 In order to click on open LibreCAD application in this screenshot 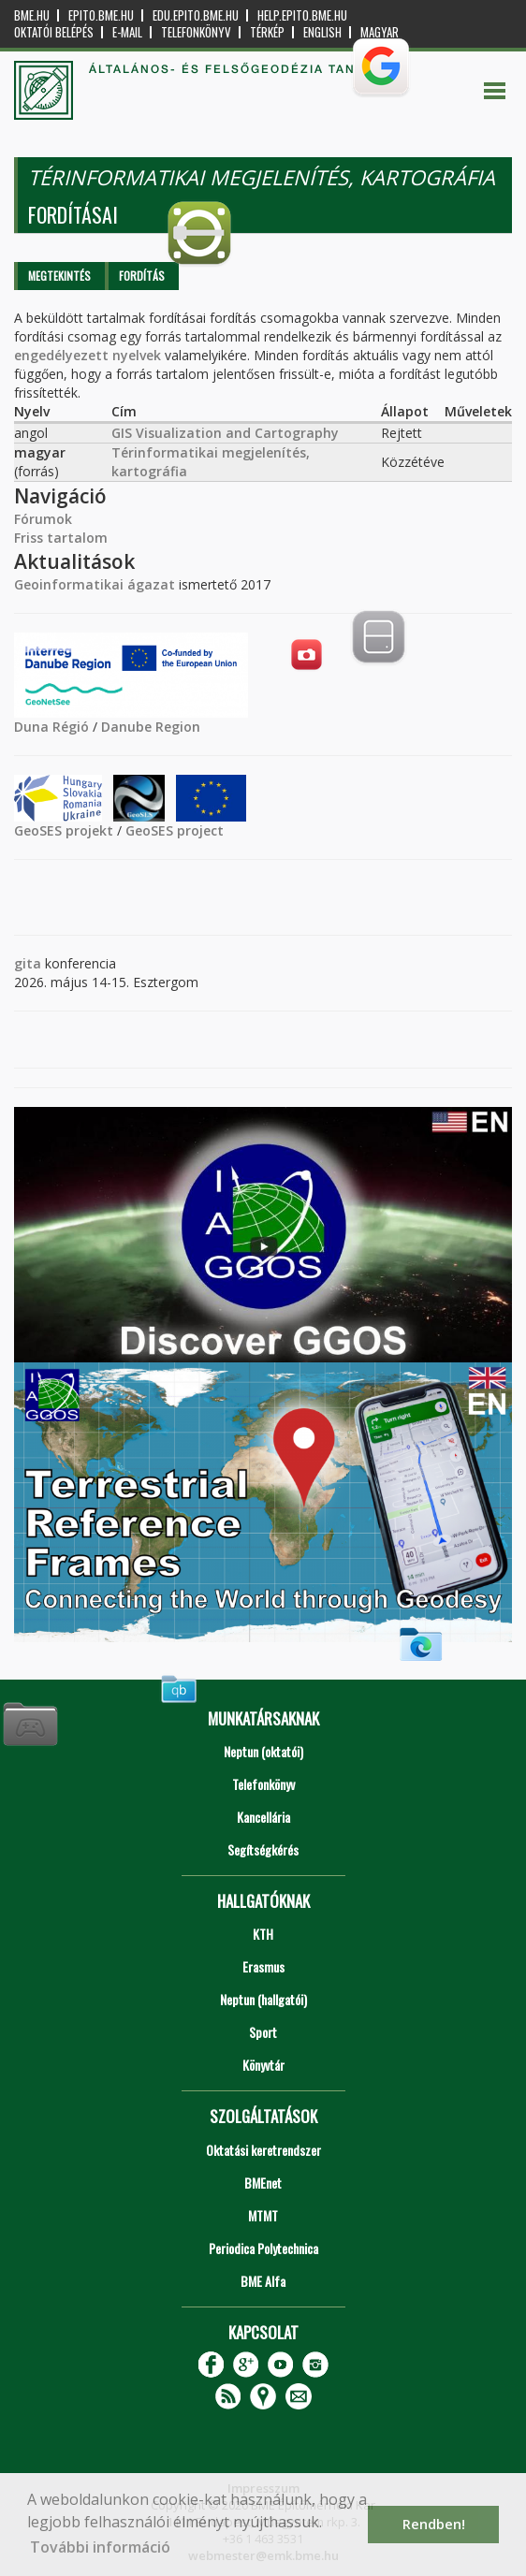, I will do `click(199, 233)`.